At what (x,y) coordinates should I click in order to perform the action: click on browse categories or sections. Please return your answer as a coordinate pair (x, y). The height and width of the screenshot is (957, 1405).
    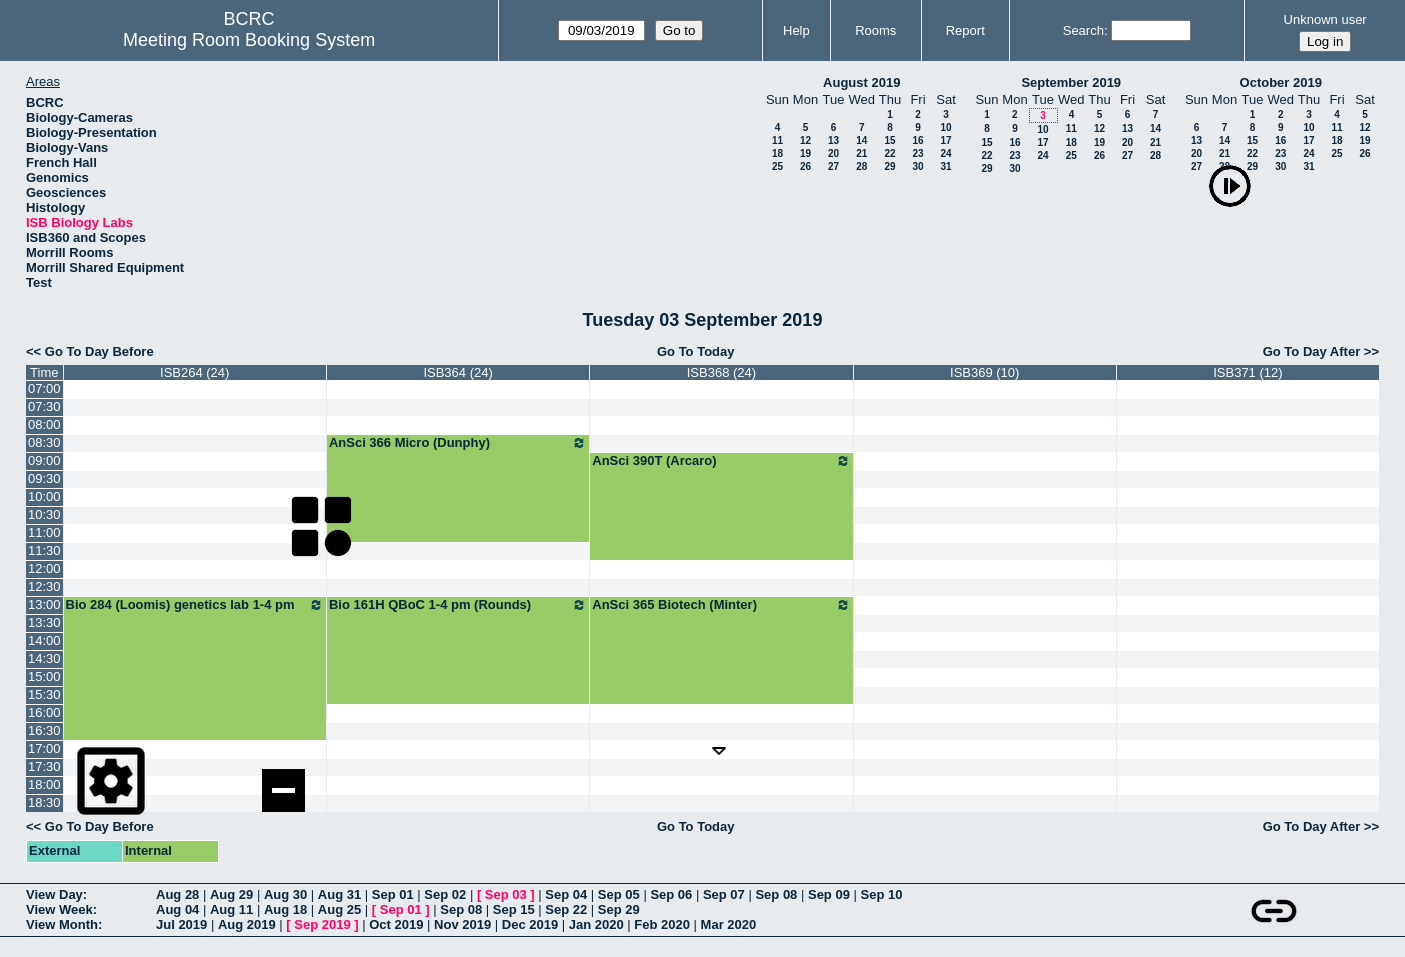
    Looking at the image, I should click on (321, 526).